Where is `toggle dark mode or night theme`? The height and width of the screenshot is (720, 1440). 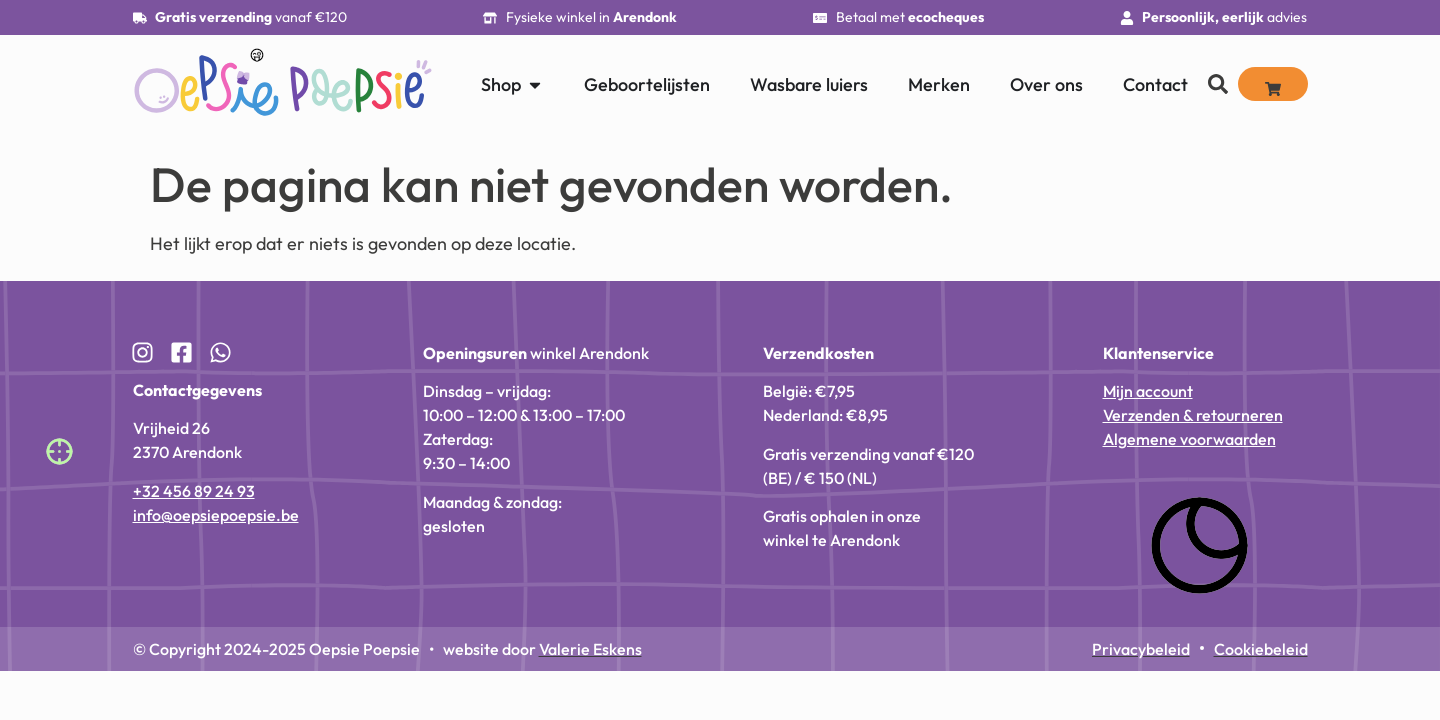 toggle dark mode or night theme is located at coordinates (1199, 545).